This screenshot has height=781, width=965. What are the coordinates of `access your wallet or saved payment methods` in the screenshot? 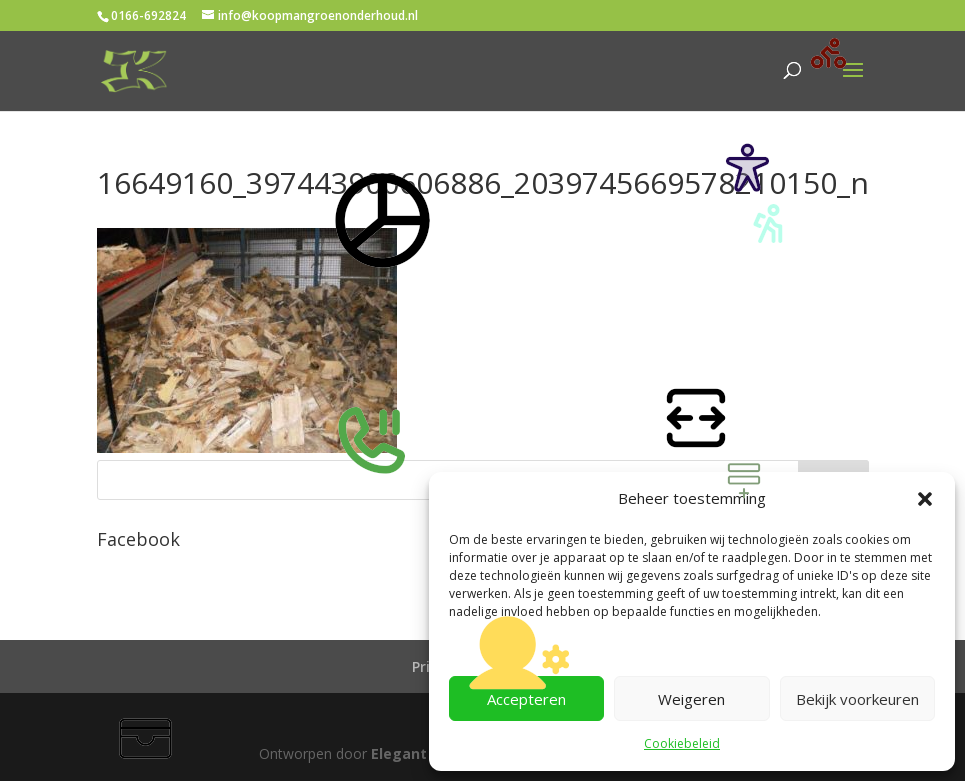 It's located at (145, 738).